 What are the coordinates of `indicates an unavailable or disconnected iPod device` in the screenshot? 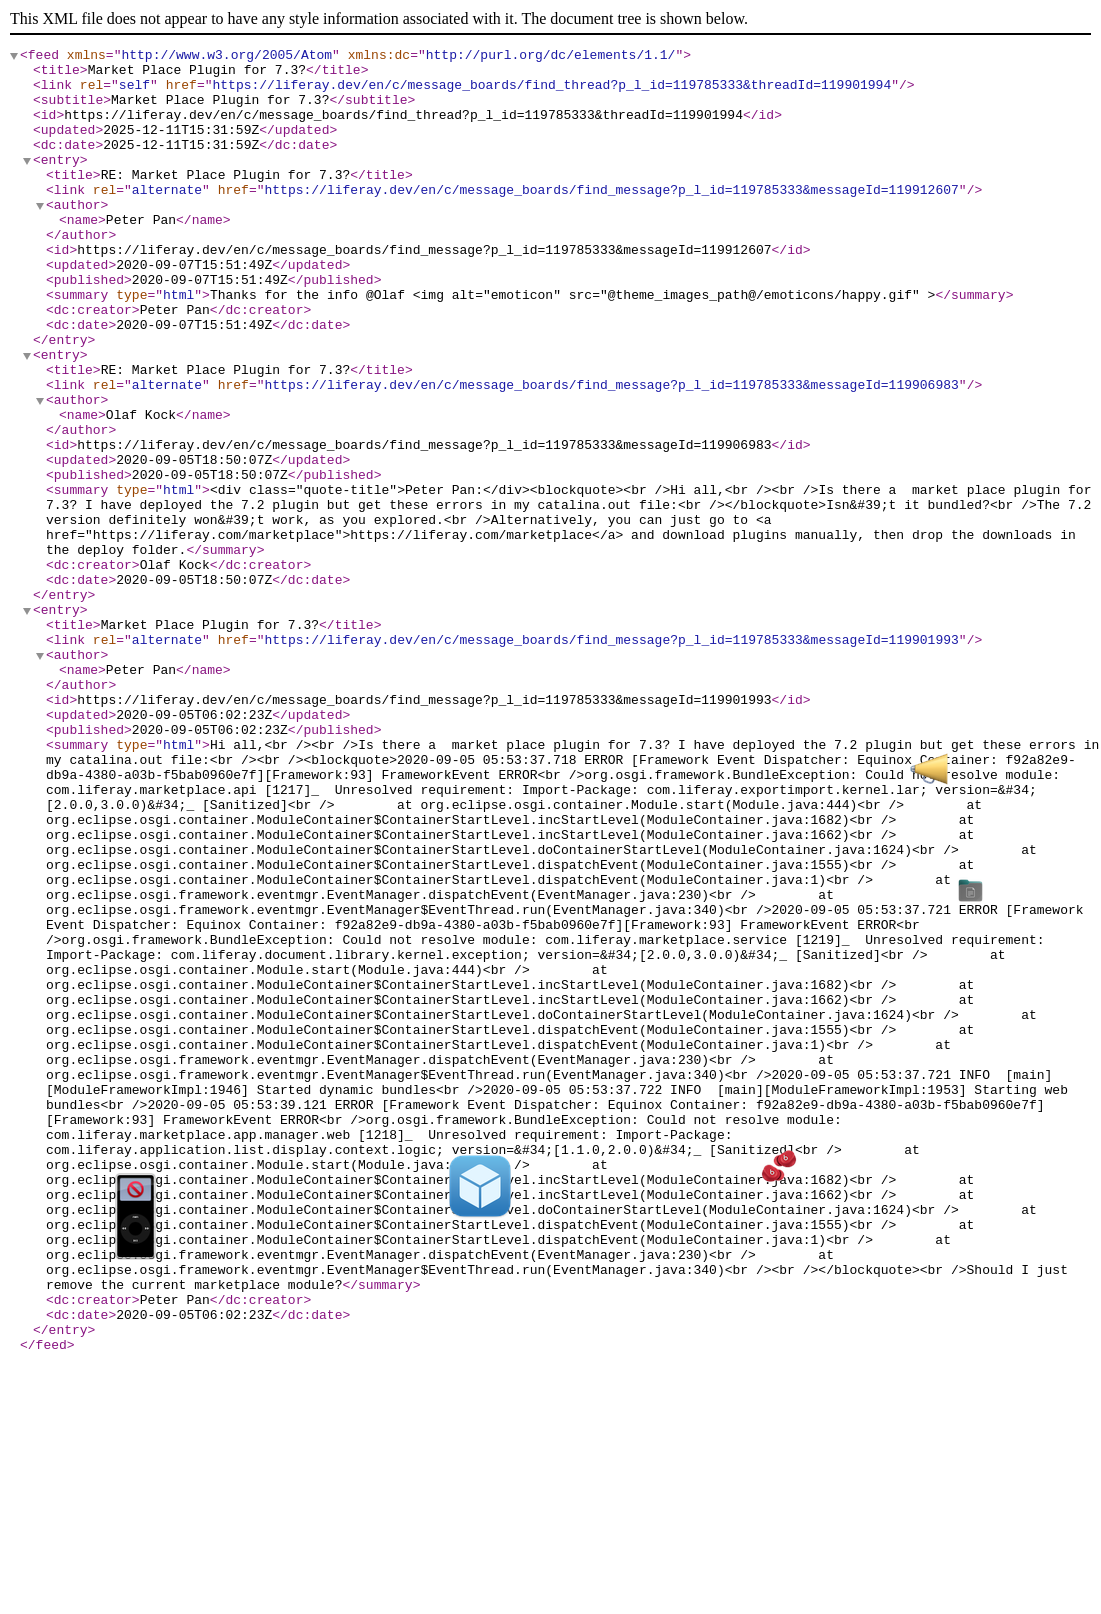 It's located at (135, 1216).